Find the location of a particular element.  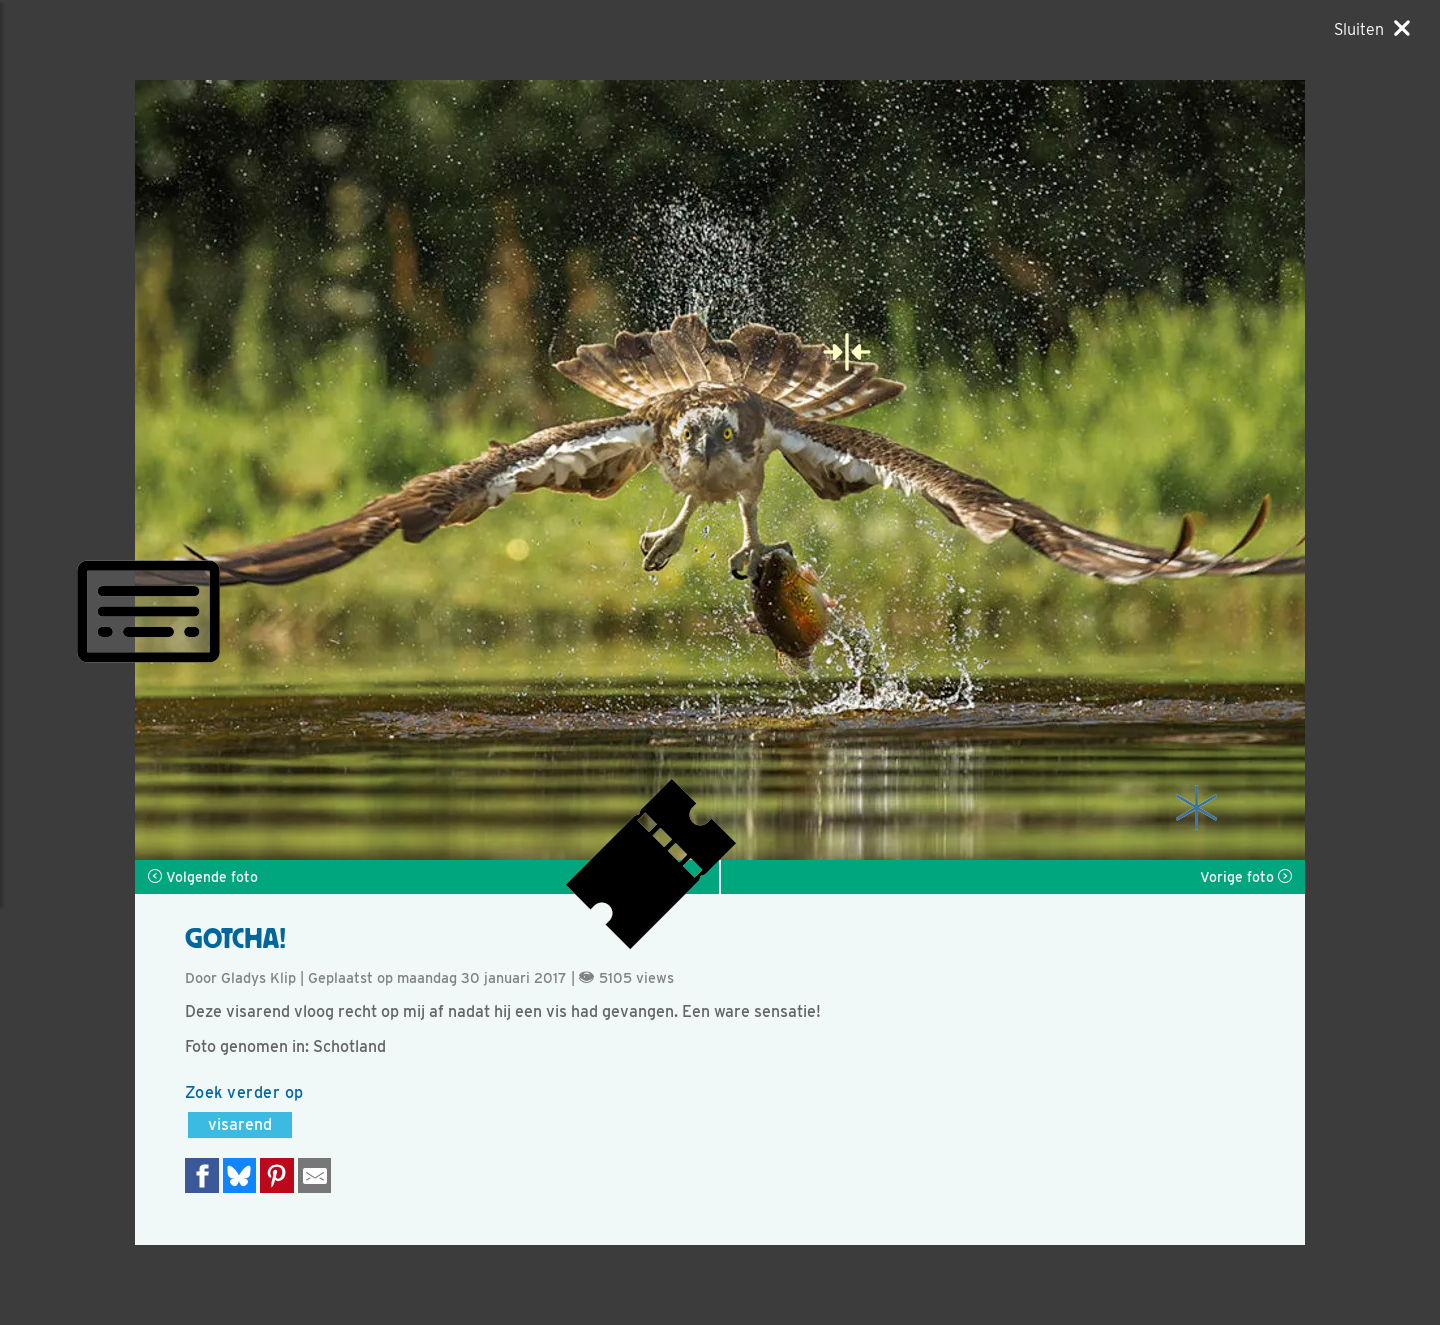

view your tickets or passes is located at coordinates (651, 864).